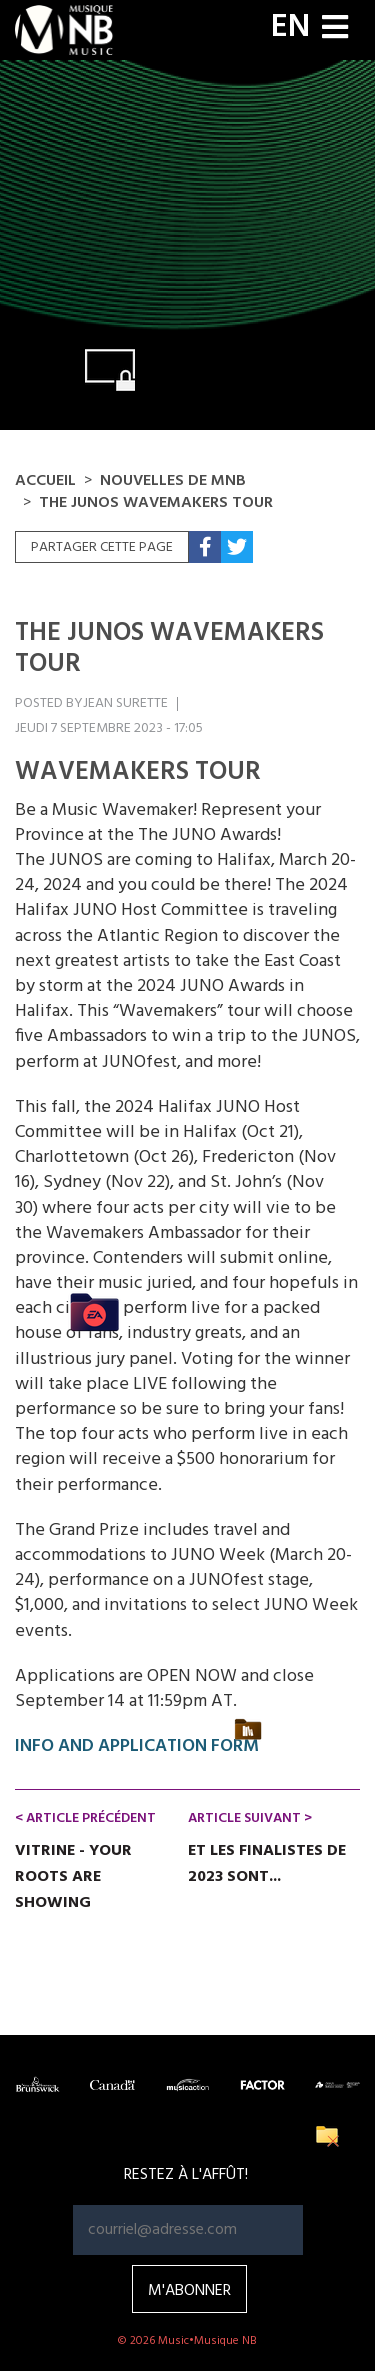  I want to click on open your calibre ebook library folder, so click(248, 1730).